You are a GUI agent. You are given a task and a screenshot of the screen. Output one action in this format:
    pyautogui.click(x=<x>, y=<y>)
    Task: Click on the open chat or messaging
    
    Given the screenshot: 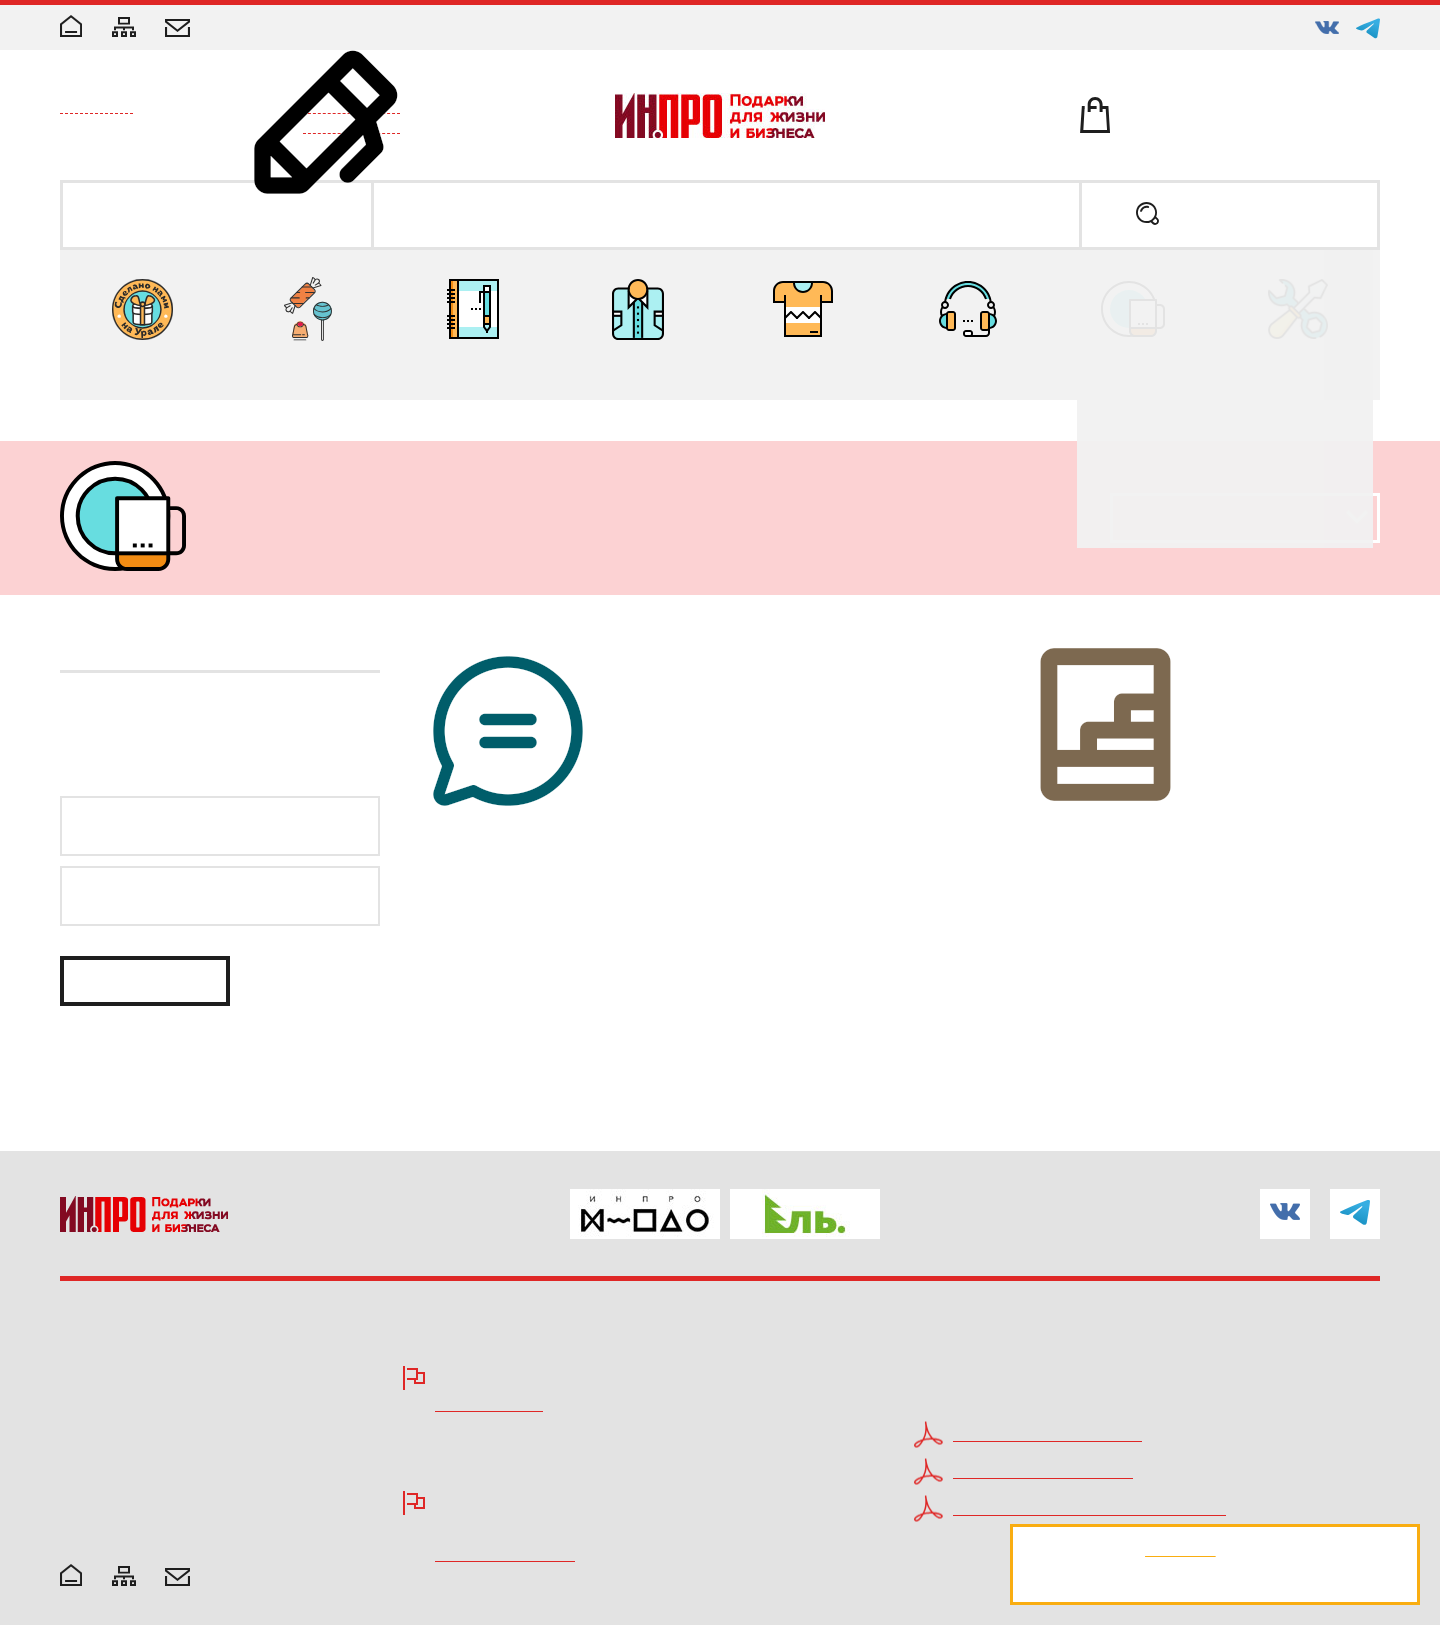 What is the action you would take?
    pyautogui.click(x=508, y=731)
    